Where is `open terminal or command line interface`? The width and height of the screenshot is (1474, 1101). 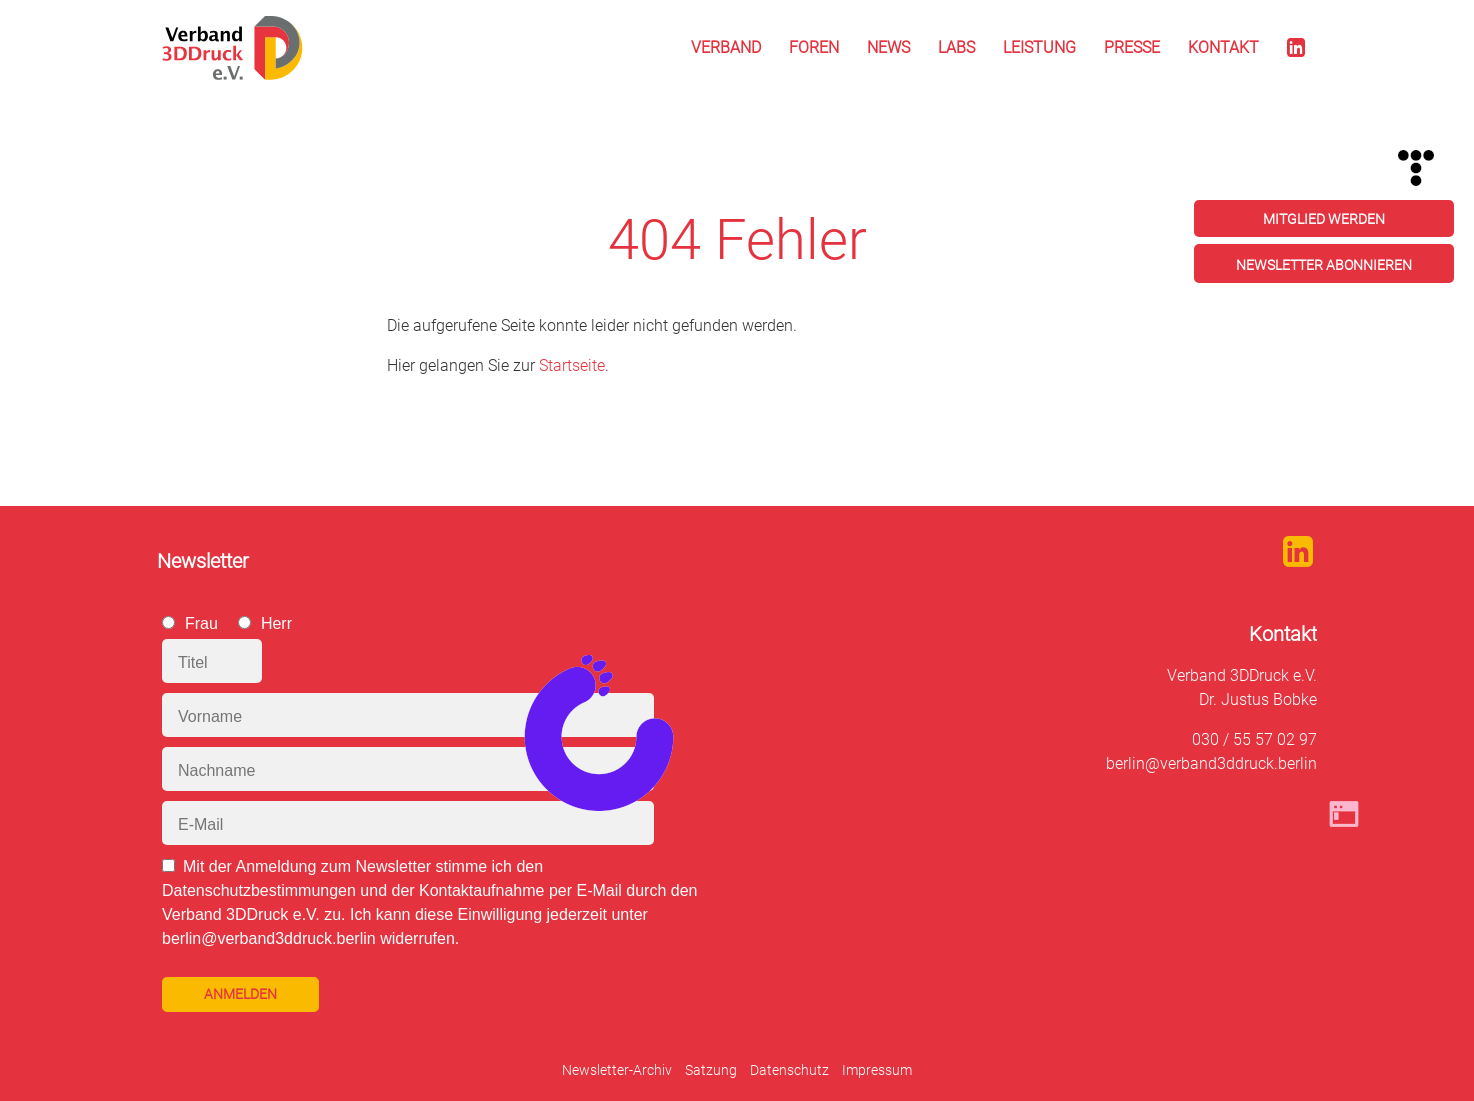
open terminal or command line interface is located at coordinates (1344, 814).